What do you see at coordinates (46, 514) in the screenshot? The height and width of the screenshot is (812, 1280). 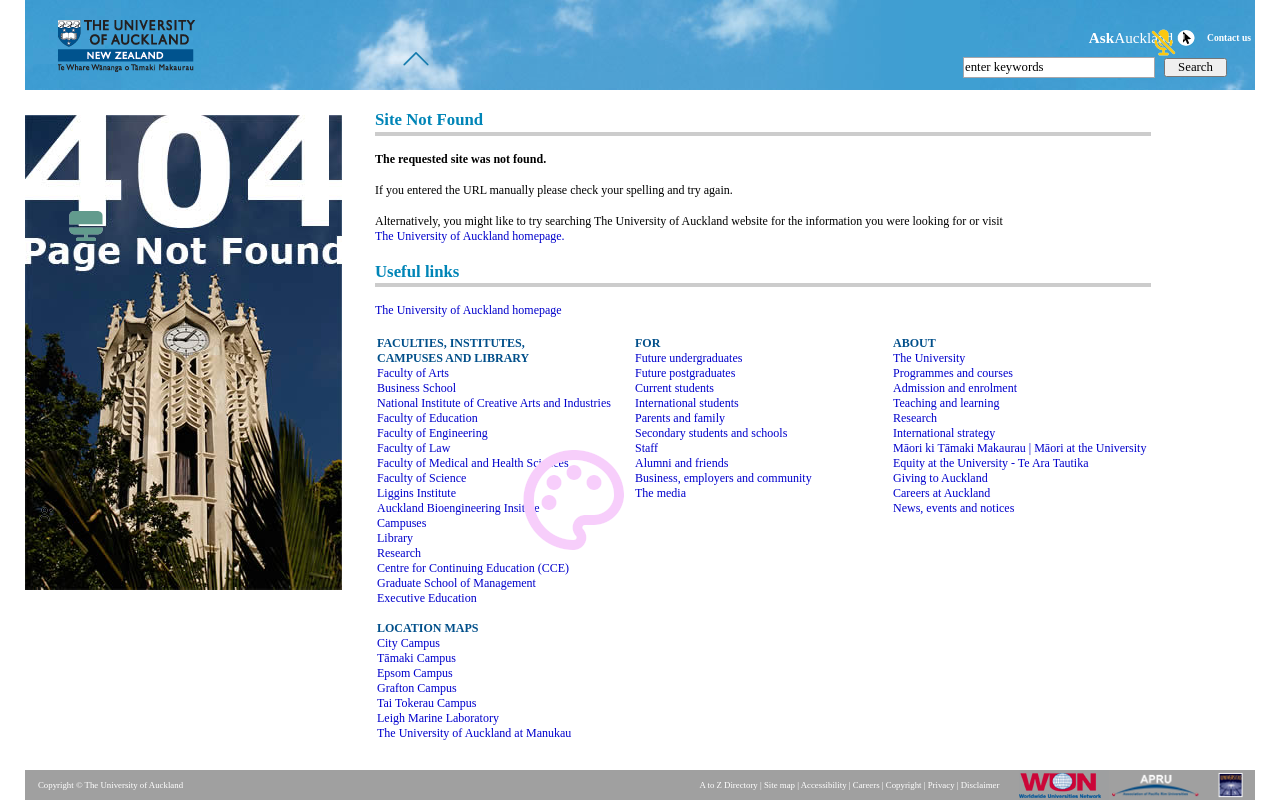 I see `user verification complete` at bounding box center [46, 514].